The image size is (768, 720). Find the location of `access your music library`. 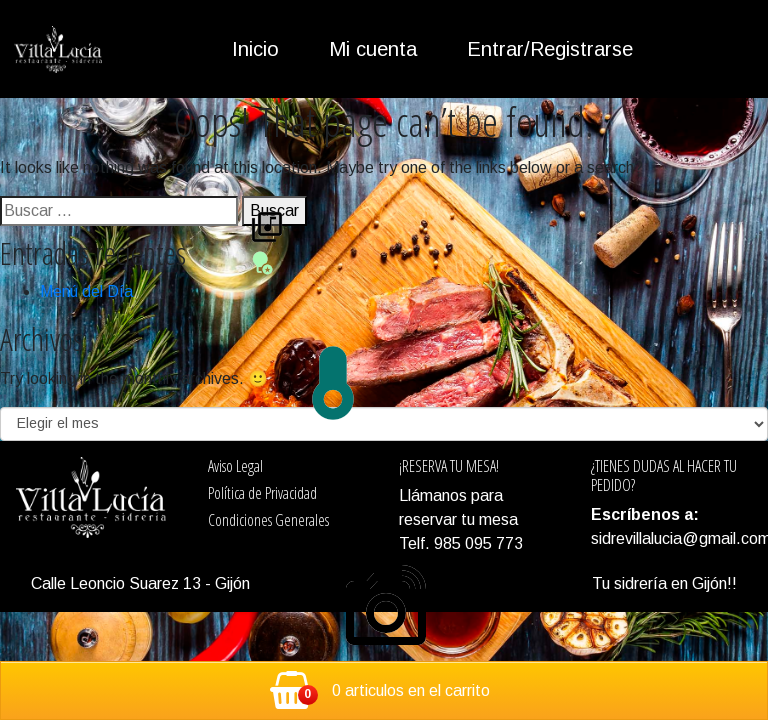

access your music library is located at coordinates (267, 227).